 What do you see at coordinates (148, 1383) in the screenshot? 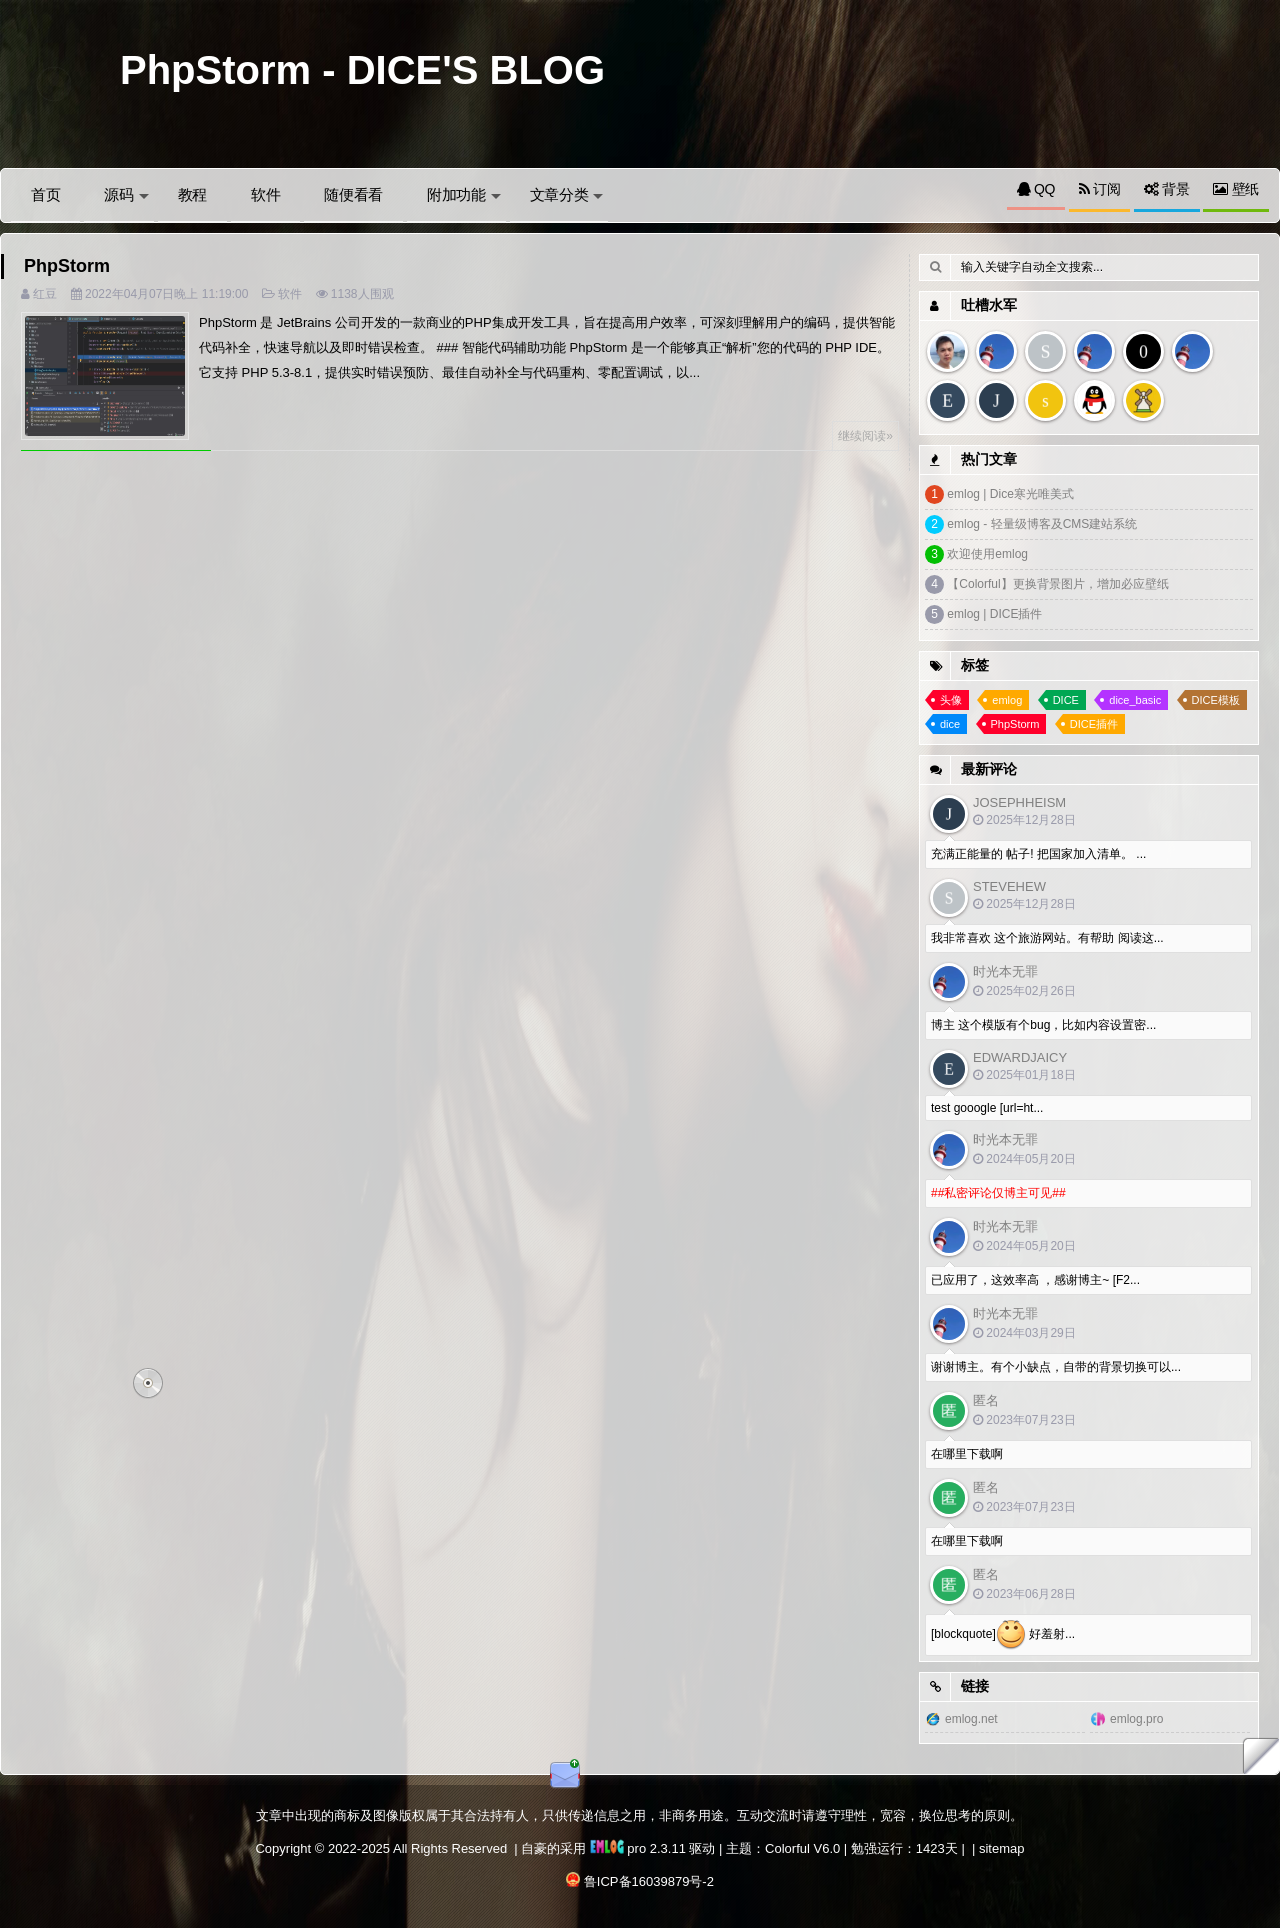
I see `access DVD-RW drive or disc` at bounding box center [148, 1383].